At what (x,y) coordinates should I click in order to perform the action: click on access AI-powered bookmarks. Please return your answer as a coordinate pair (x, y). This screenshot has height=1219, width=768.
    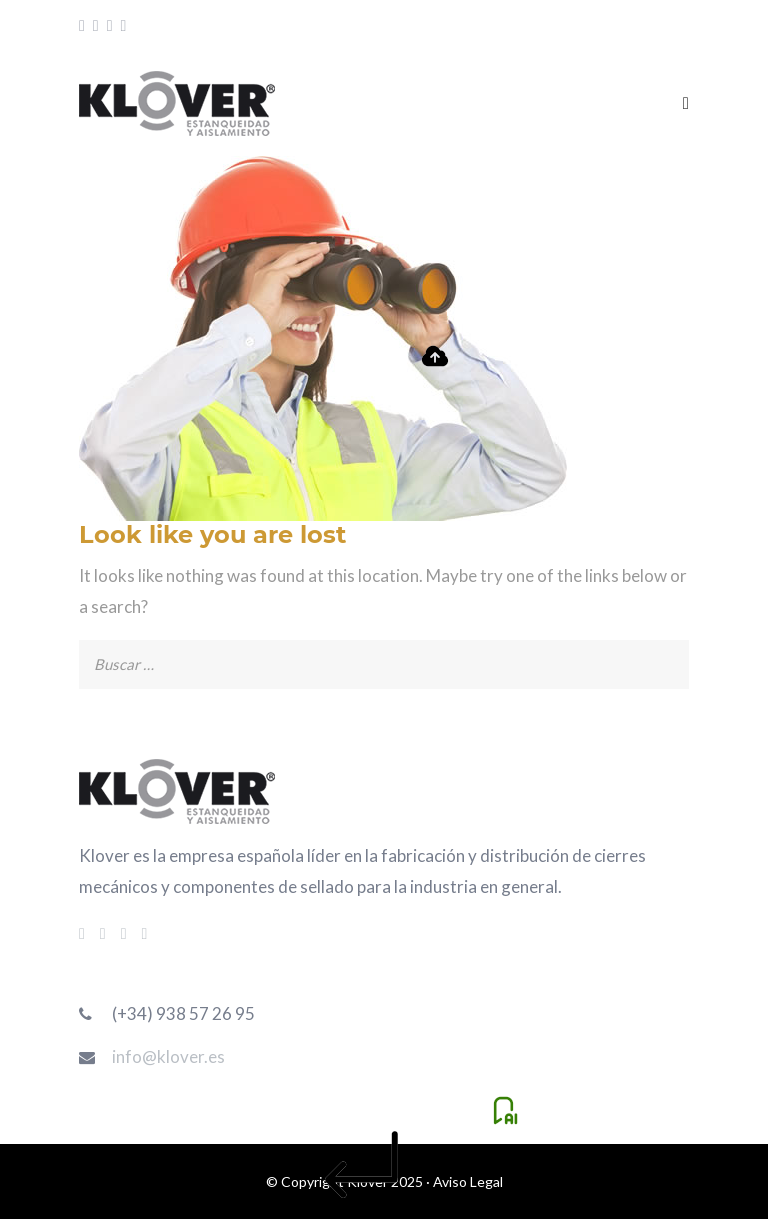
    Looking at the image, I should click on (503, 1110).